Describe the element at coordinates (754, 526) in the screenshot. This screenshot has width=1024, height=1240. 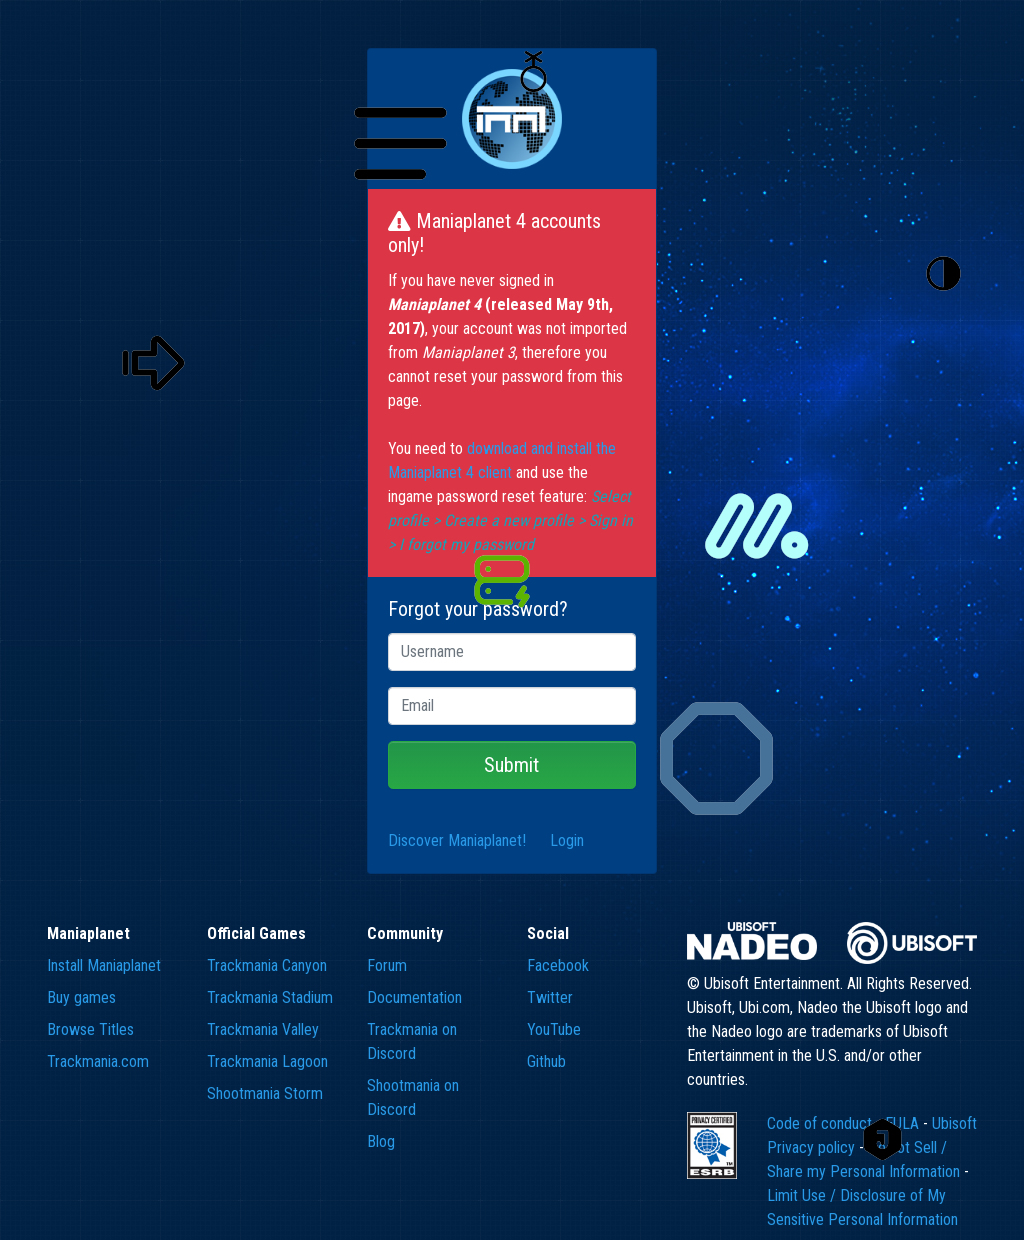
I see `open monday.com workspace` at that location.